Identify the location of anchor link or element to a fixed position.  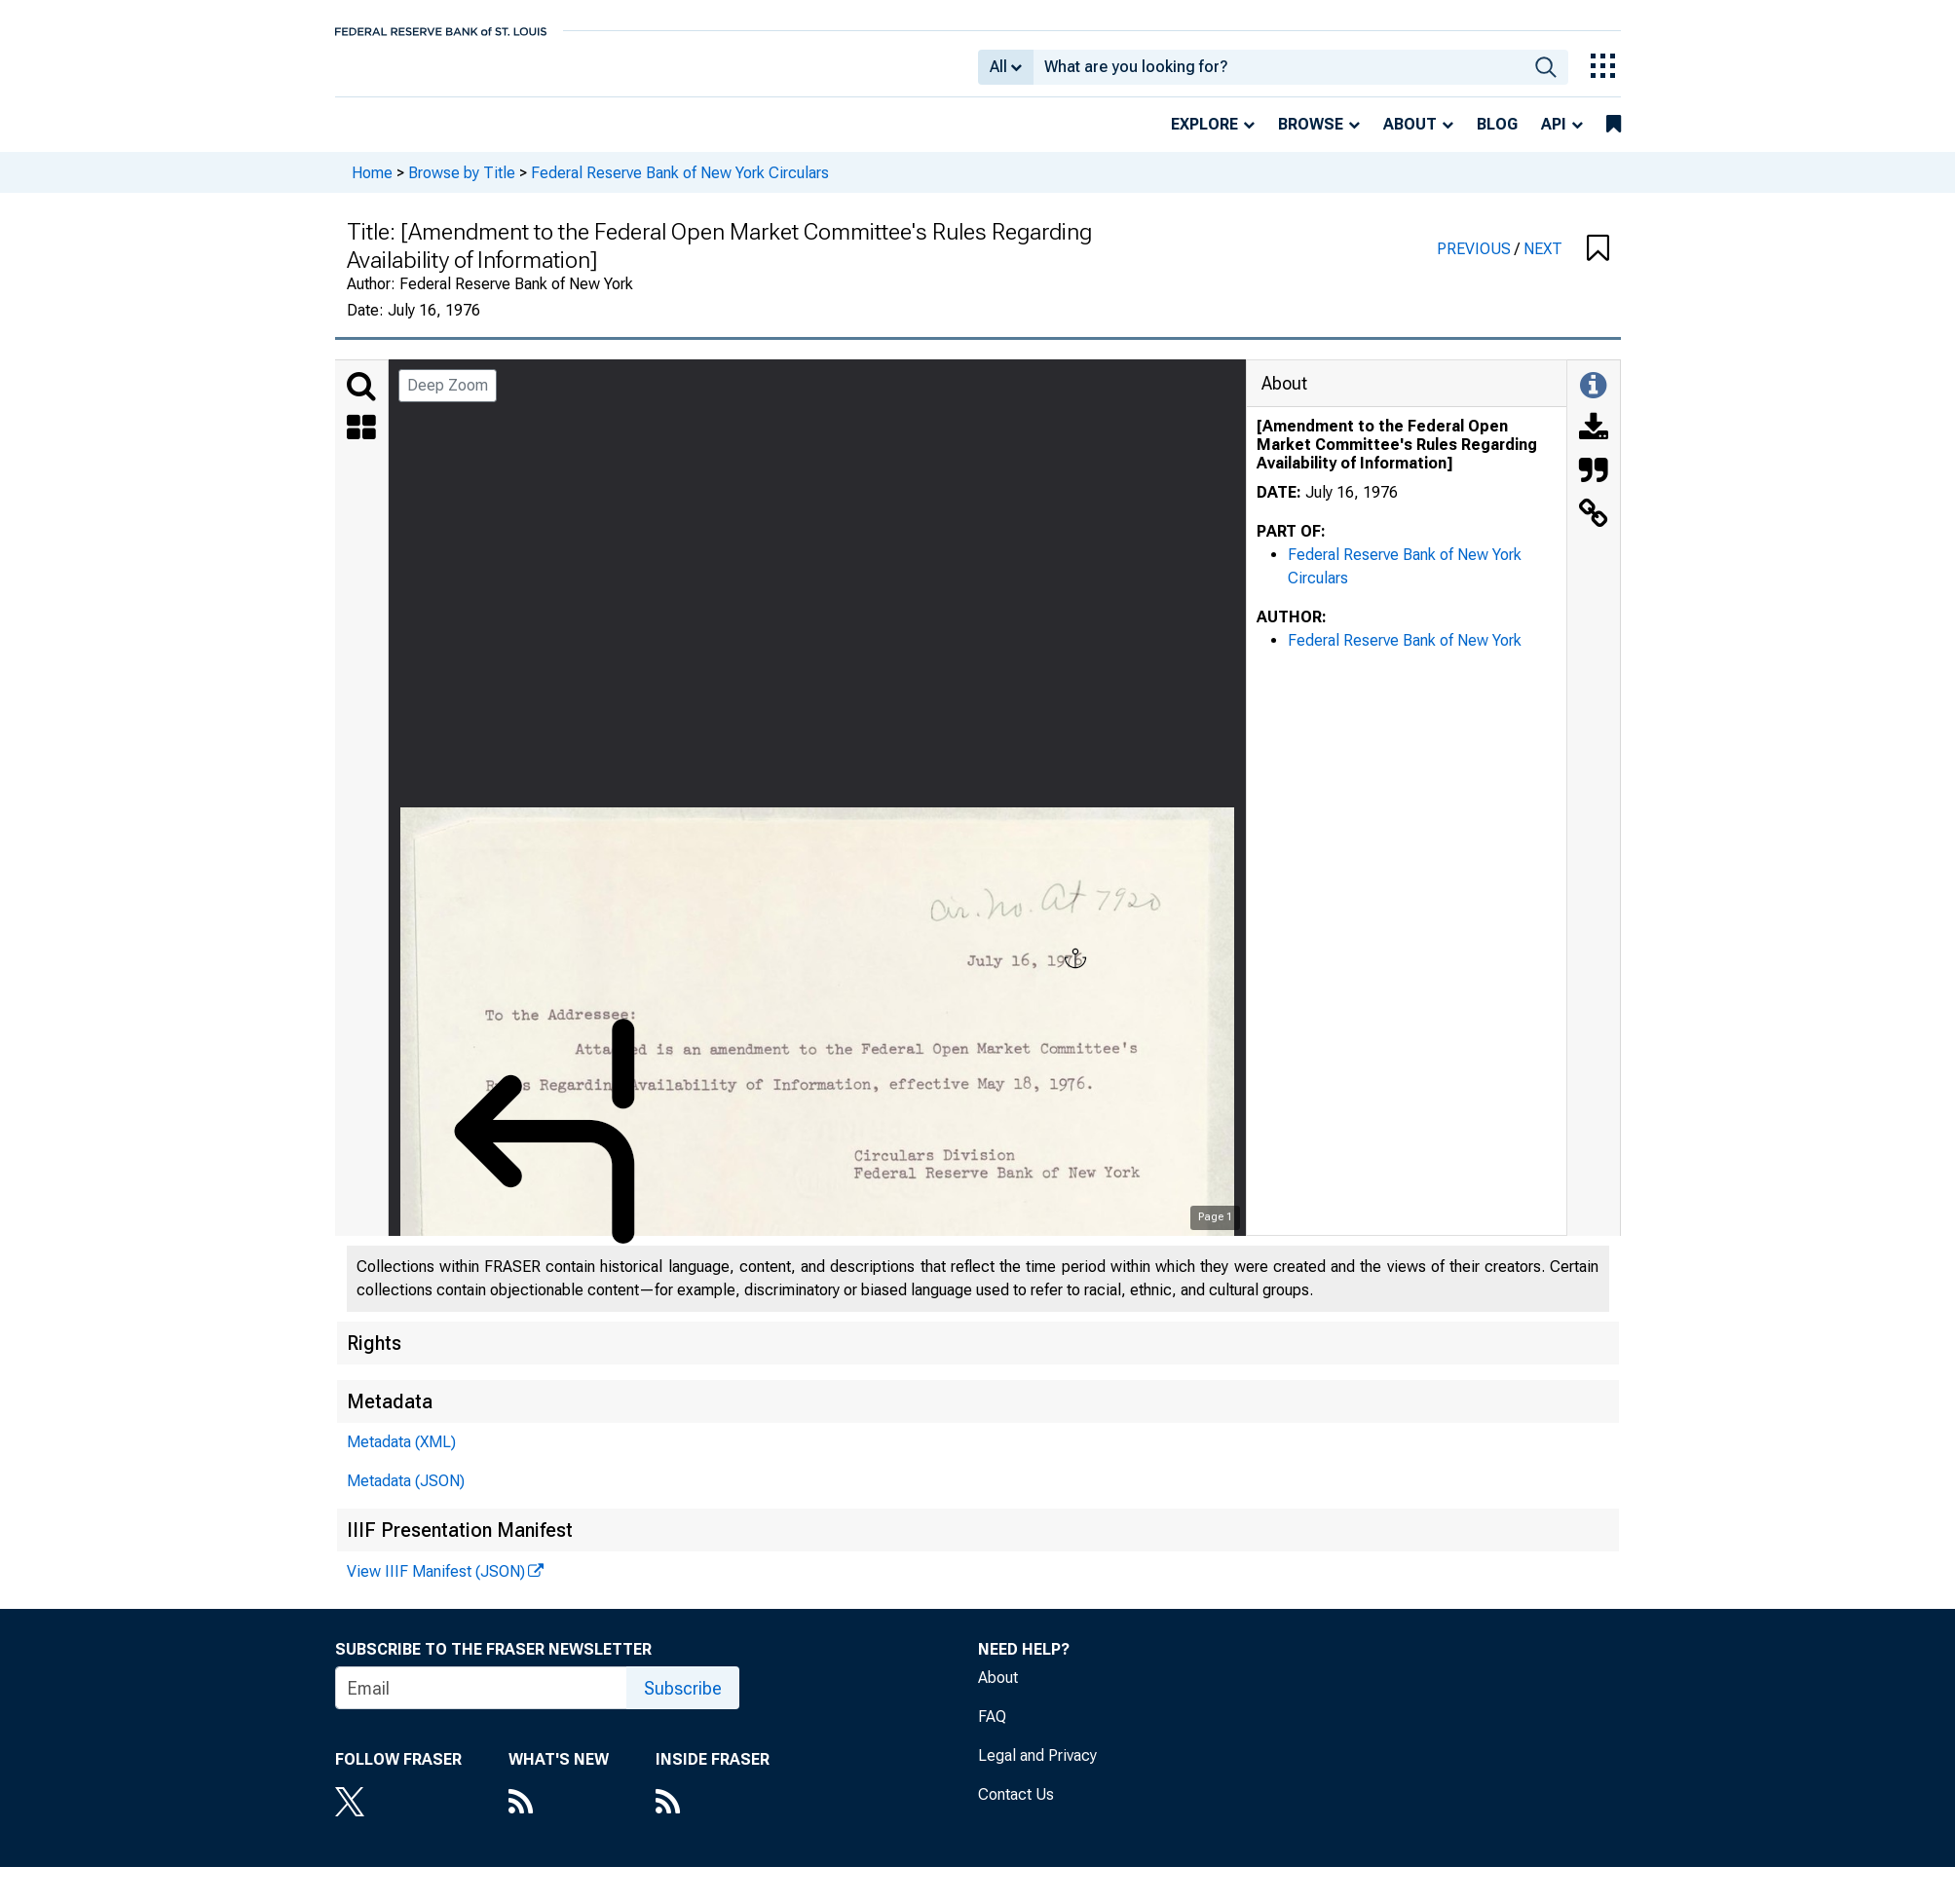
(1075, 958).